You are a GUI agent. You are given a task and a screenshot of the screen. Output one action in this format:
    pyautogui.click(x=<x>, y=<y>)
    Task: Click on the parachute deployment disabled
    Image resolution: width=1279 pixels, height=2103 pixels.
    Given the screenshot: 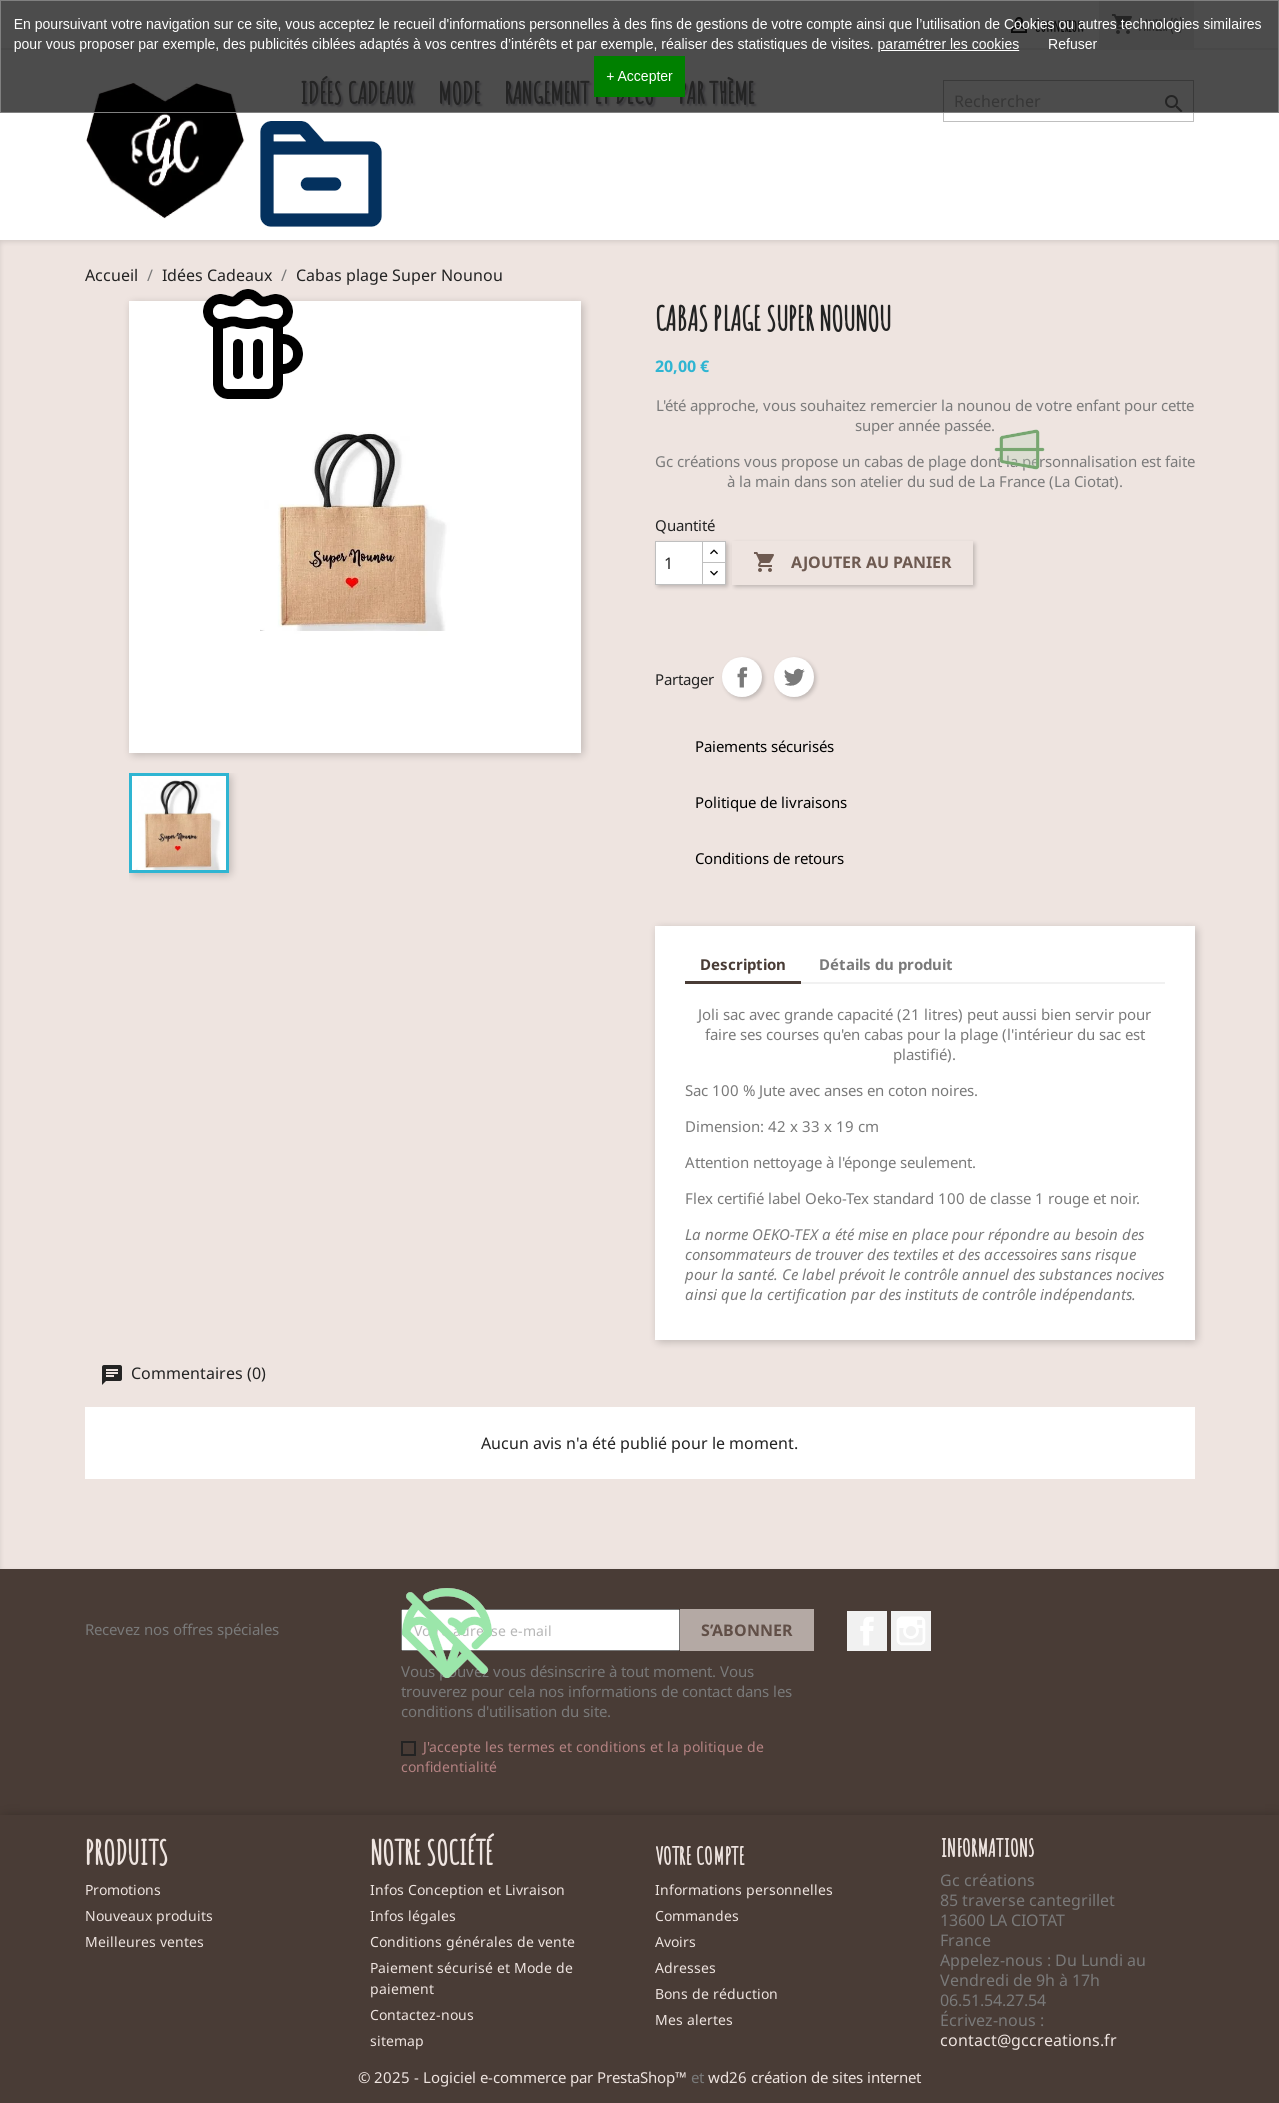 What is the action you would take?
    pyautogui.click(x=447, y=1633)
    